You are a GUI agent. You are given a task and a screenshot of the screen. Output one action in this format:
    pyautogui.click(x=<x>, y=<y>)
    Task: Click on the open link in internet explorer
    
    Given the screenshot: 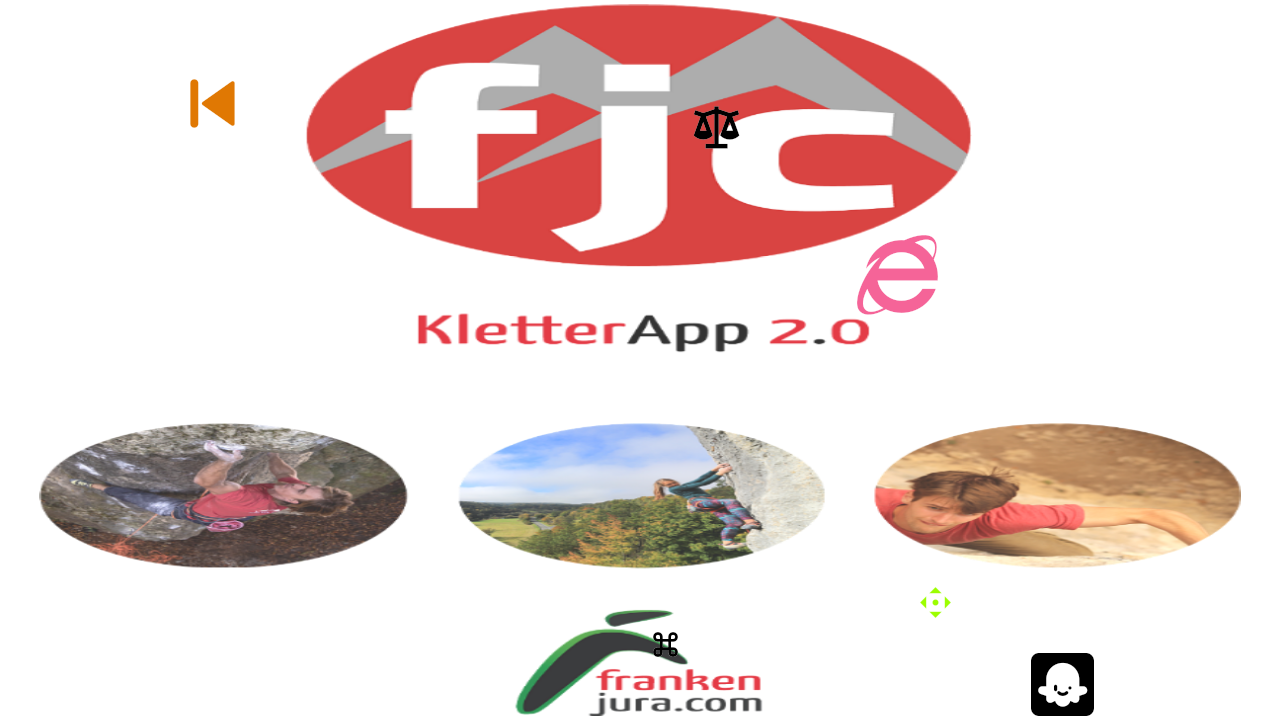 What is the action you would take?
    pyautogui.click(x=899, y=276)
    